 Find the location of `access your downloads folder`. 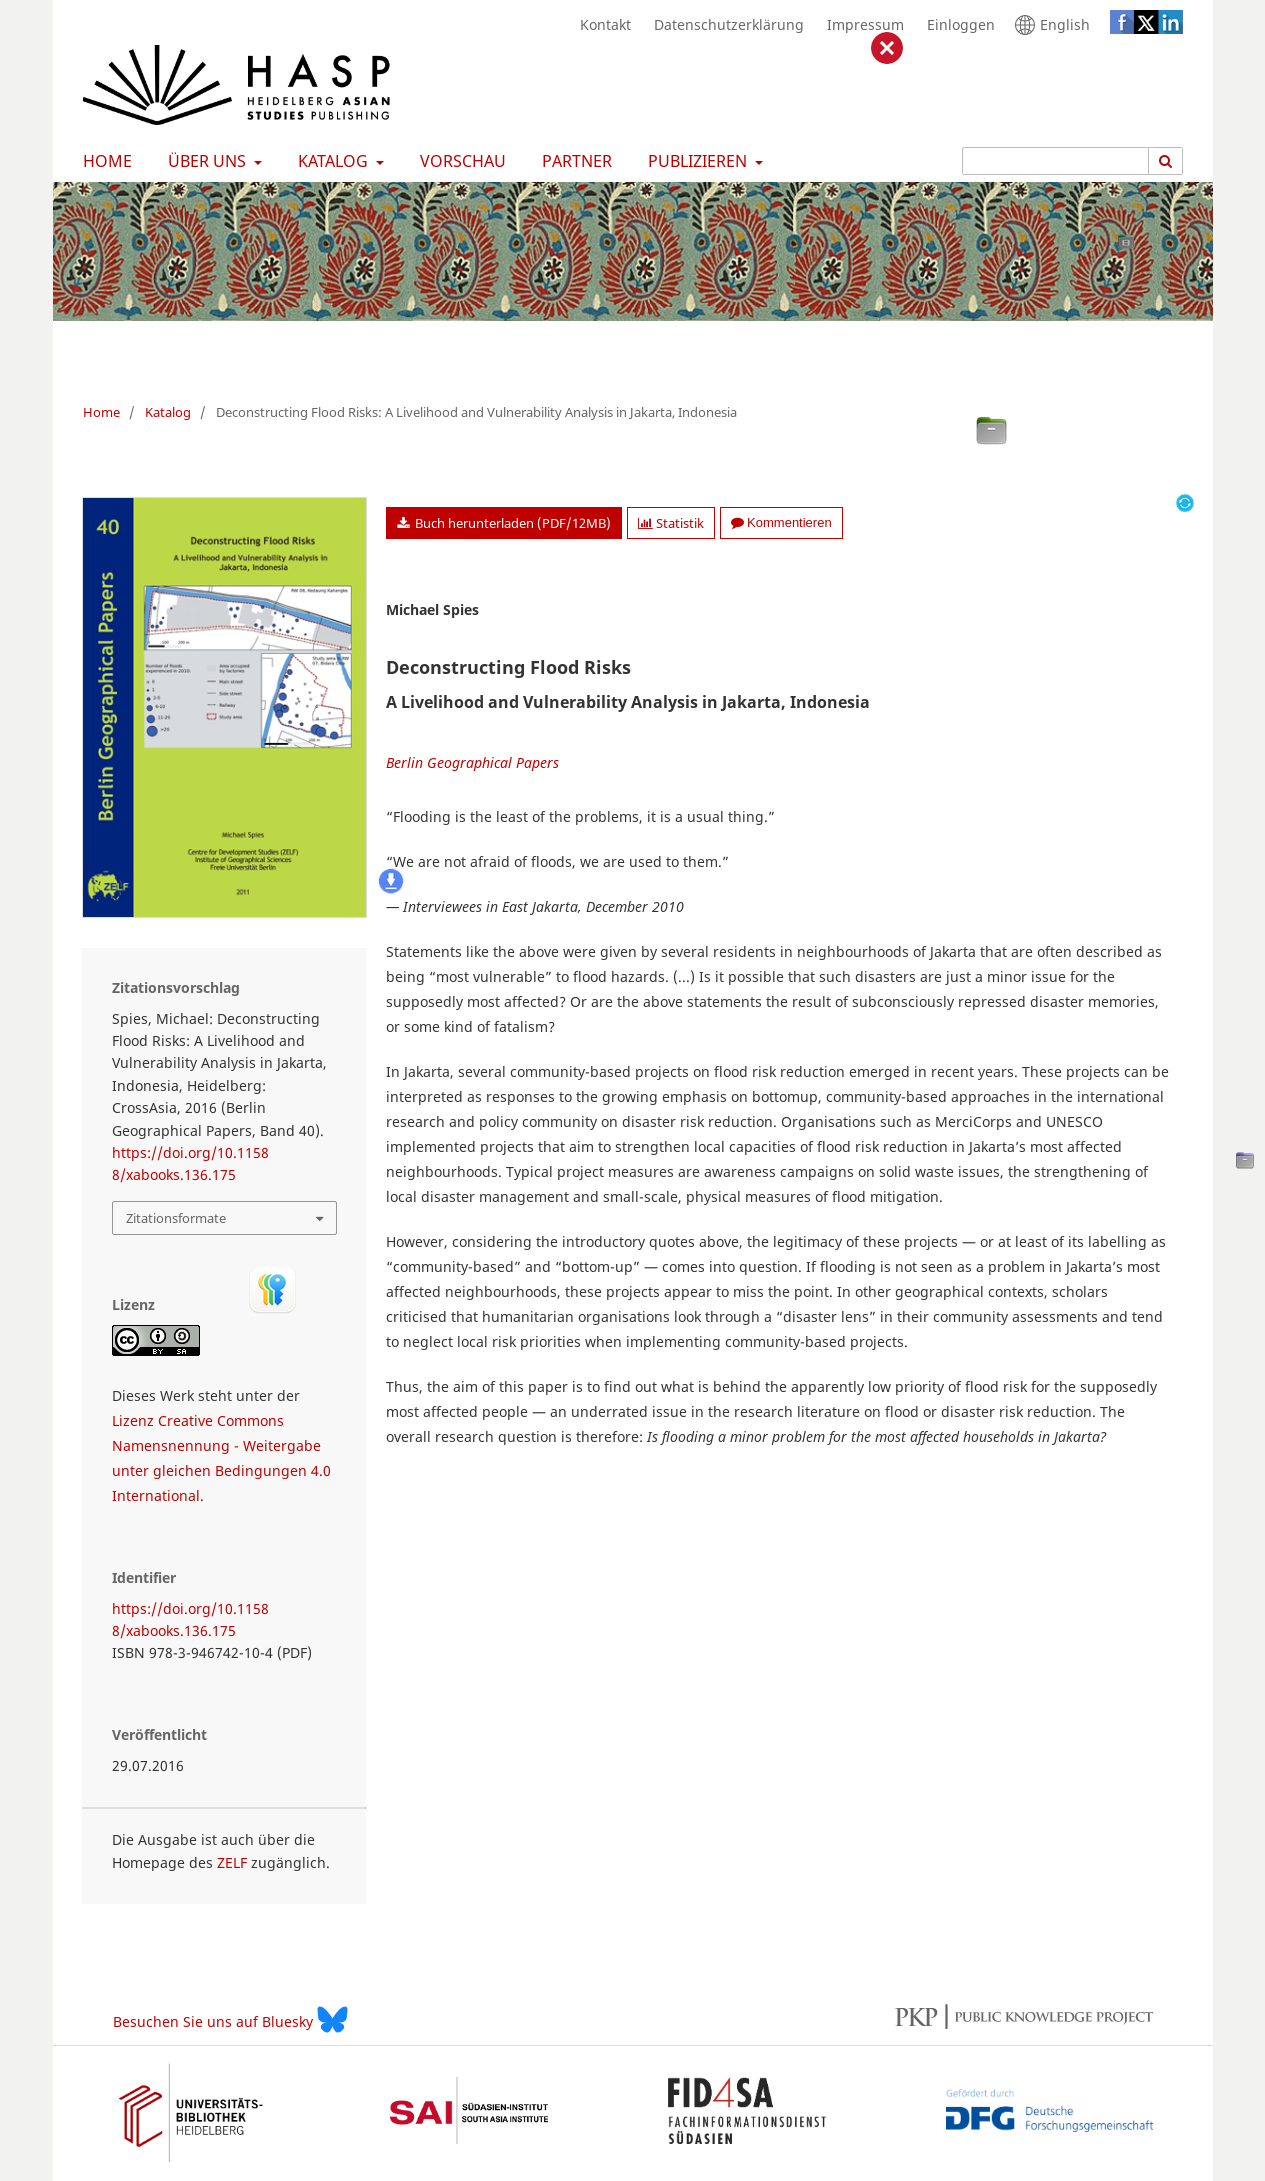

access your downloads folder is located at coordinates (391, 881).